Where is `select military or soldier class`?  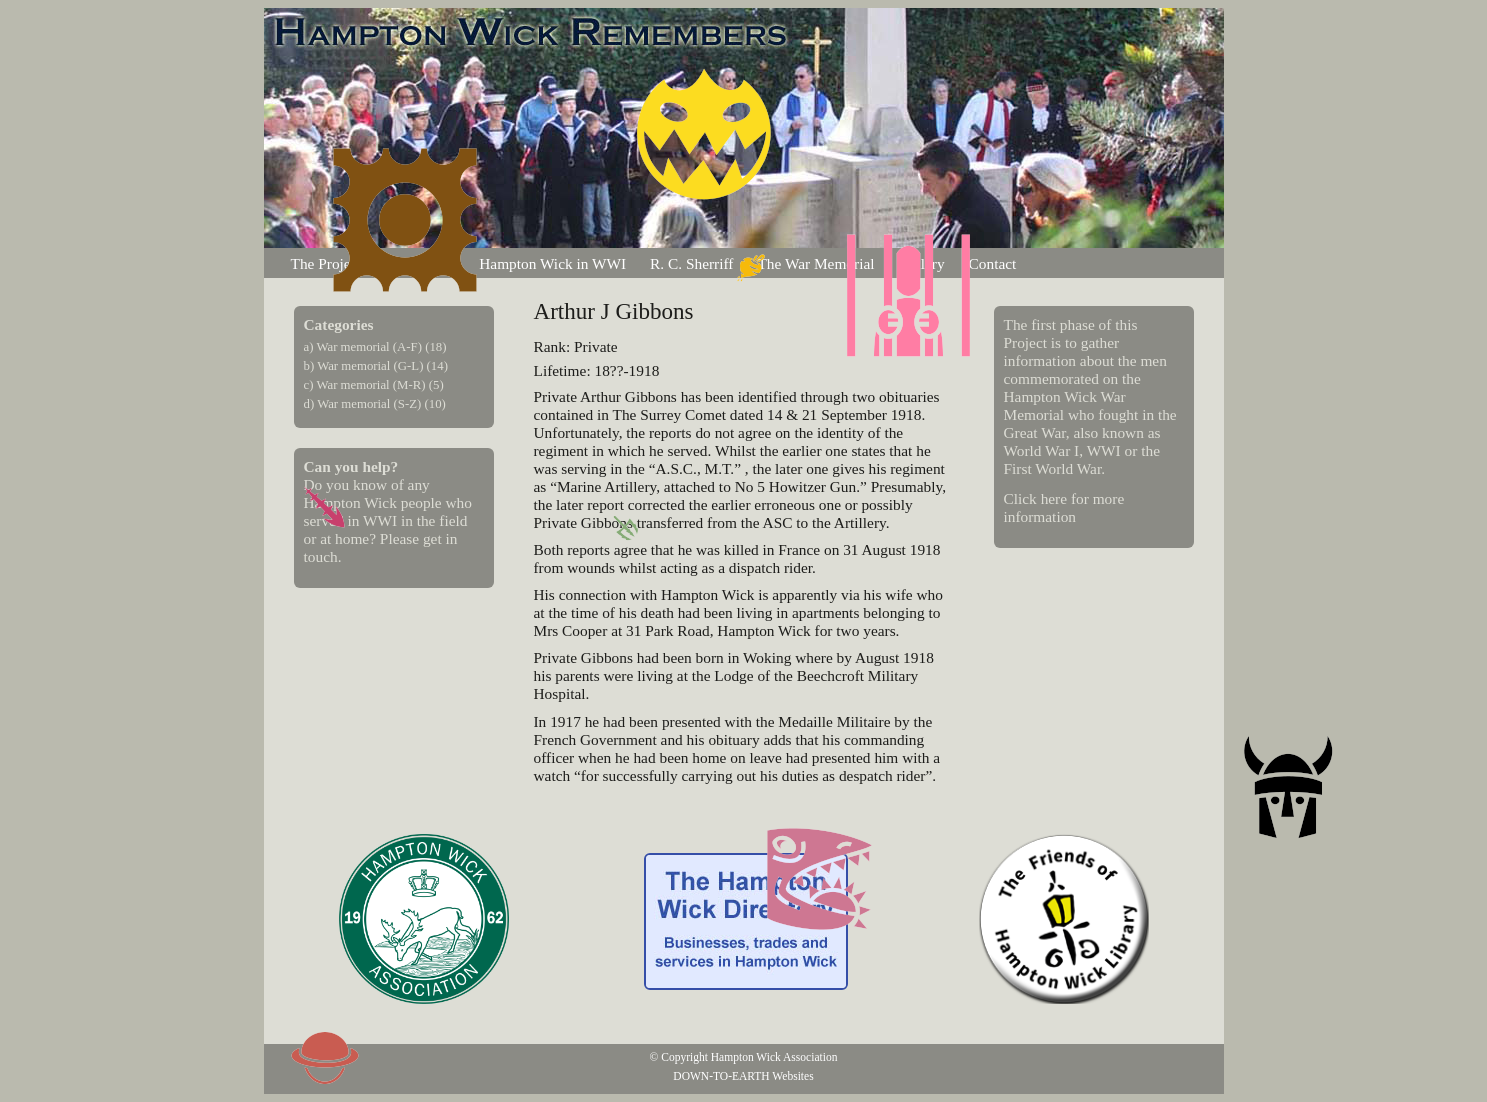 select military or soldier class is located at coordinates (325, 1059).